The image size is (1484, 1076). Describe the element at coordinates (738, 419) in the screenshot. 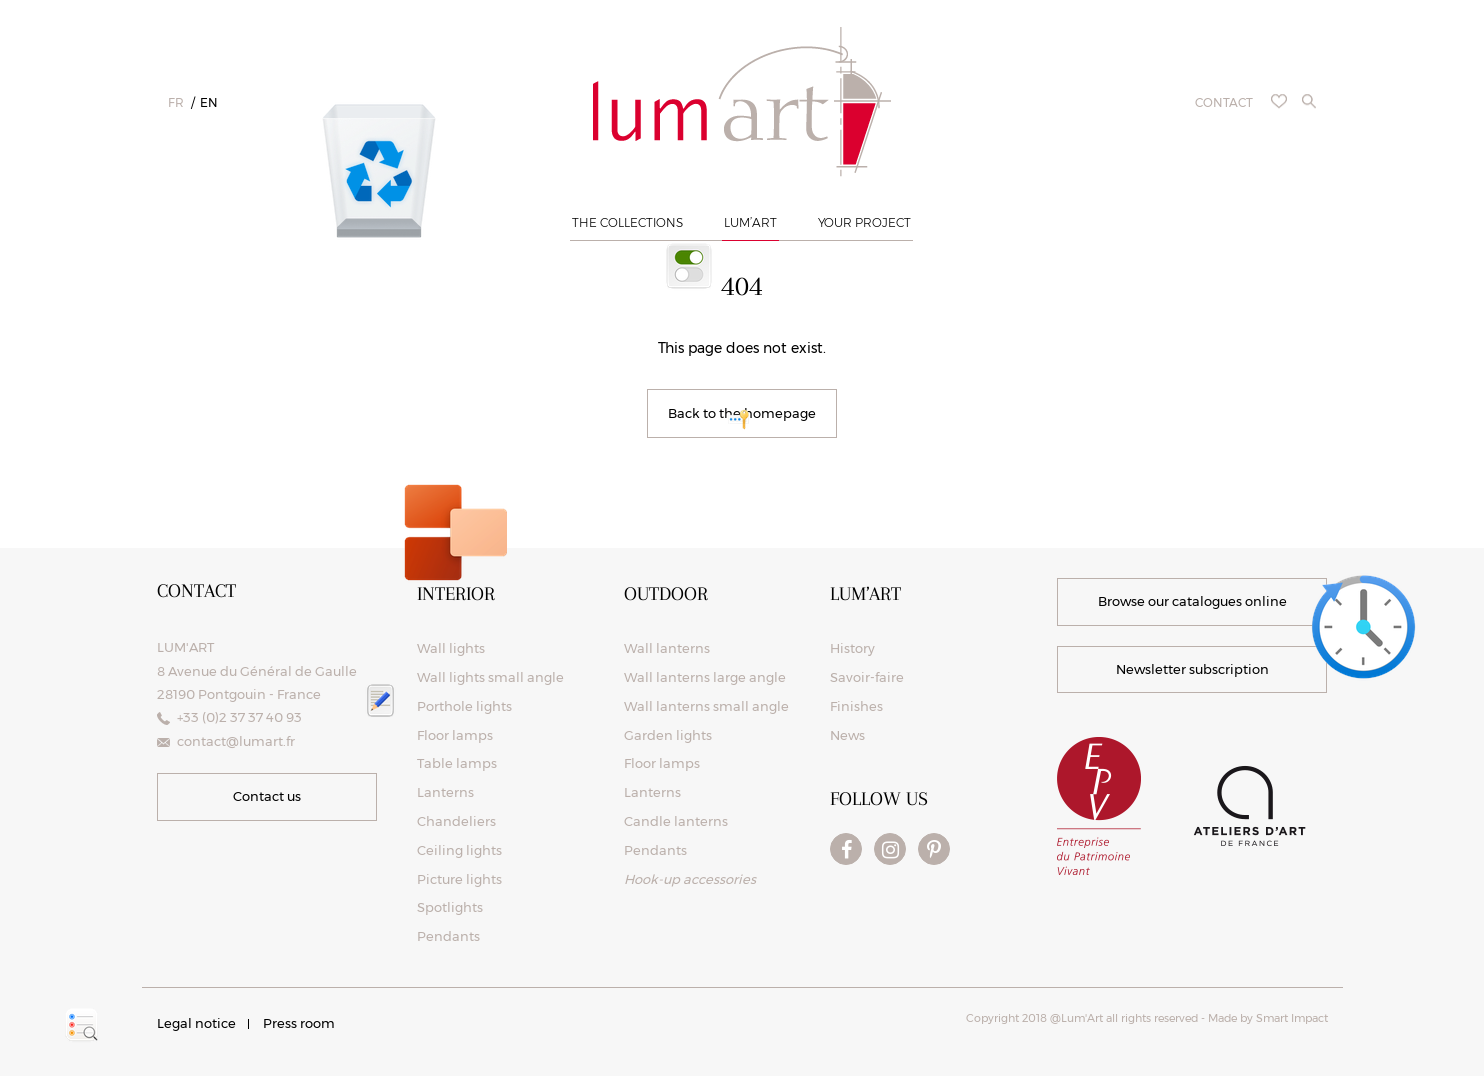

I see `manage saved passwords and login credentials` at that location.